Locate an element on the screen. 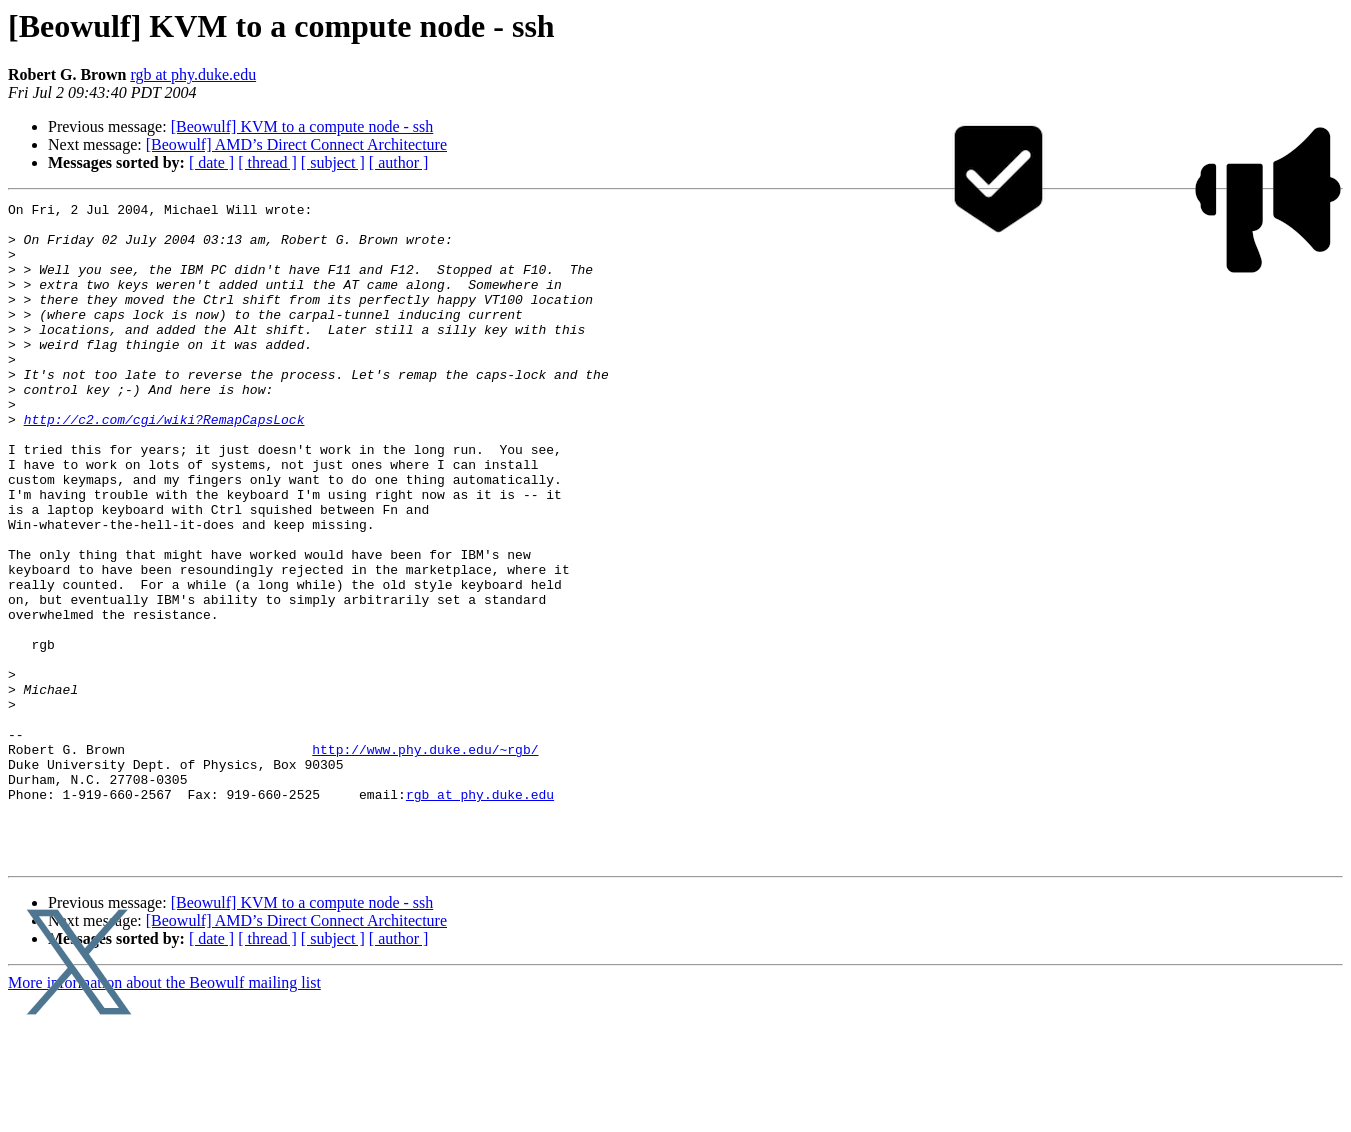 The height and width of the screenshot is (1132, 1351). share to X (formerly Twitter) is located at coordinates (79, 962).